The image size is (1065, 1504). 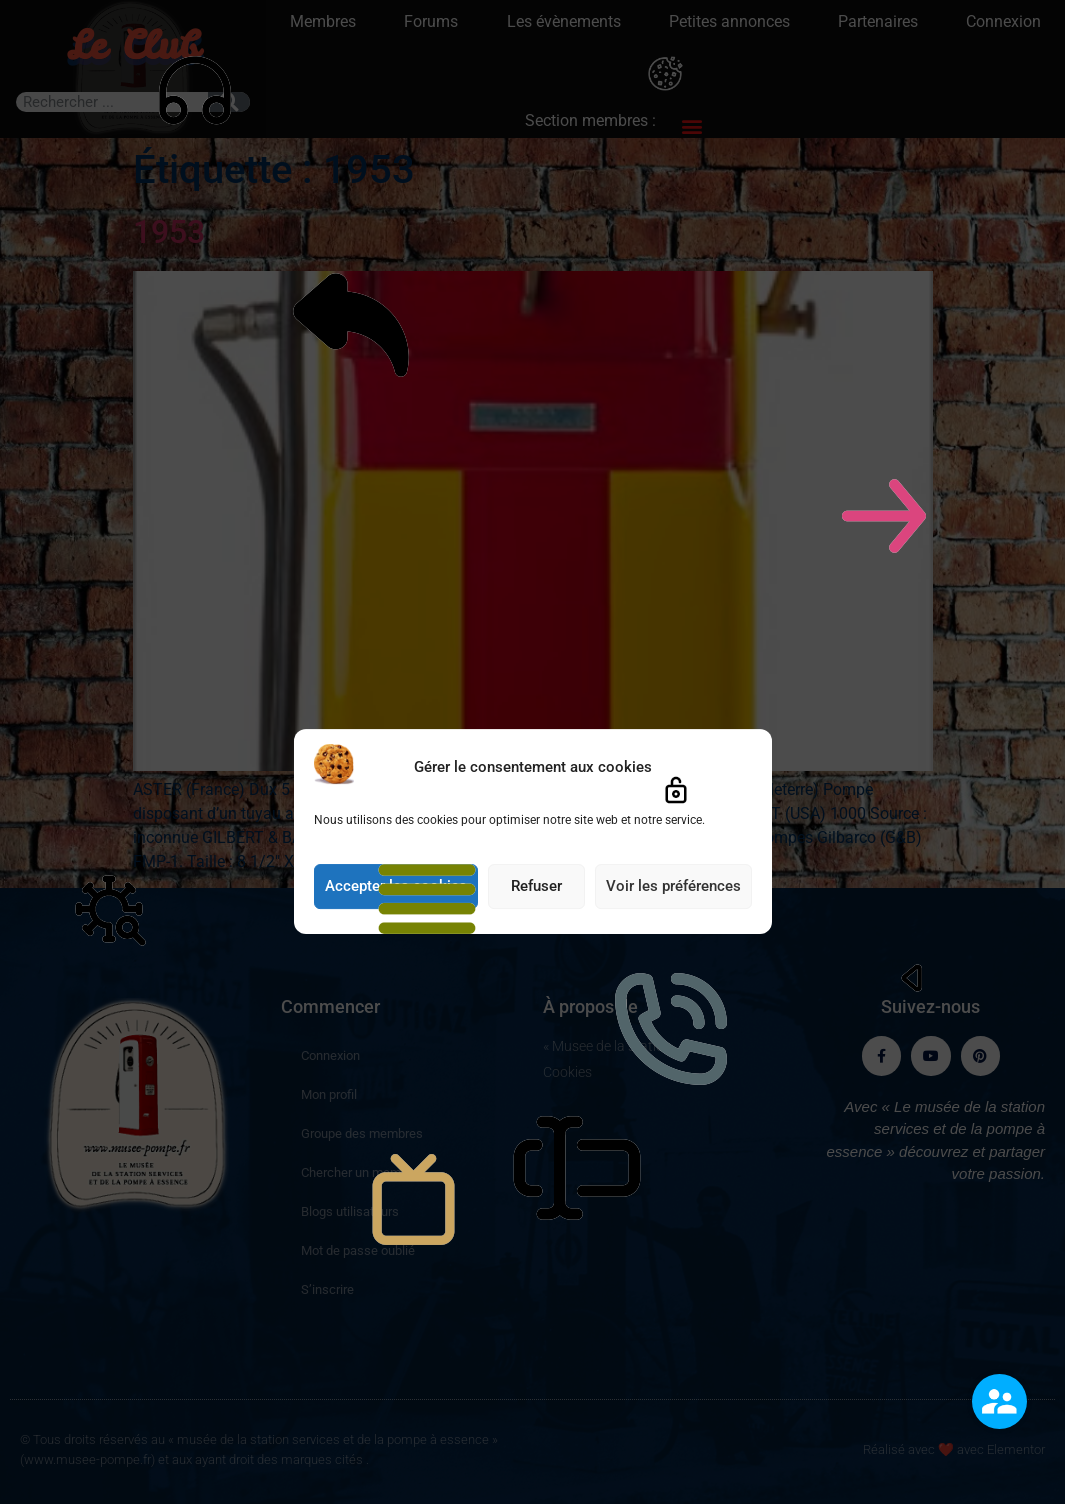 I want to click on go back to the previous screen, so click(x=914, y=978).